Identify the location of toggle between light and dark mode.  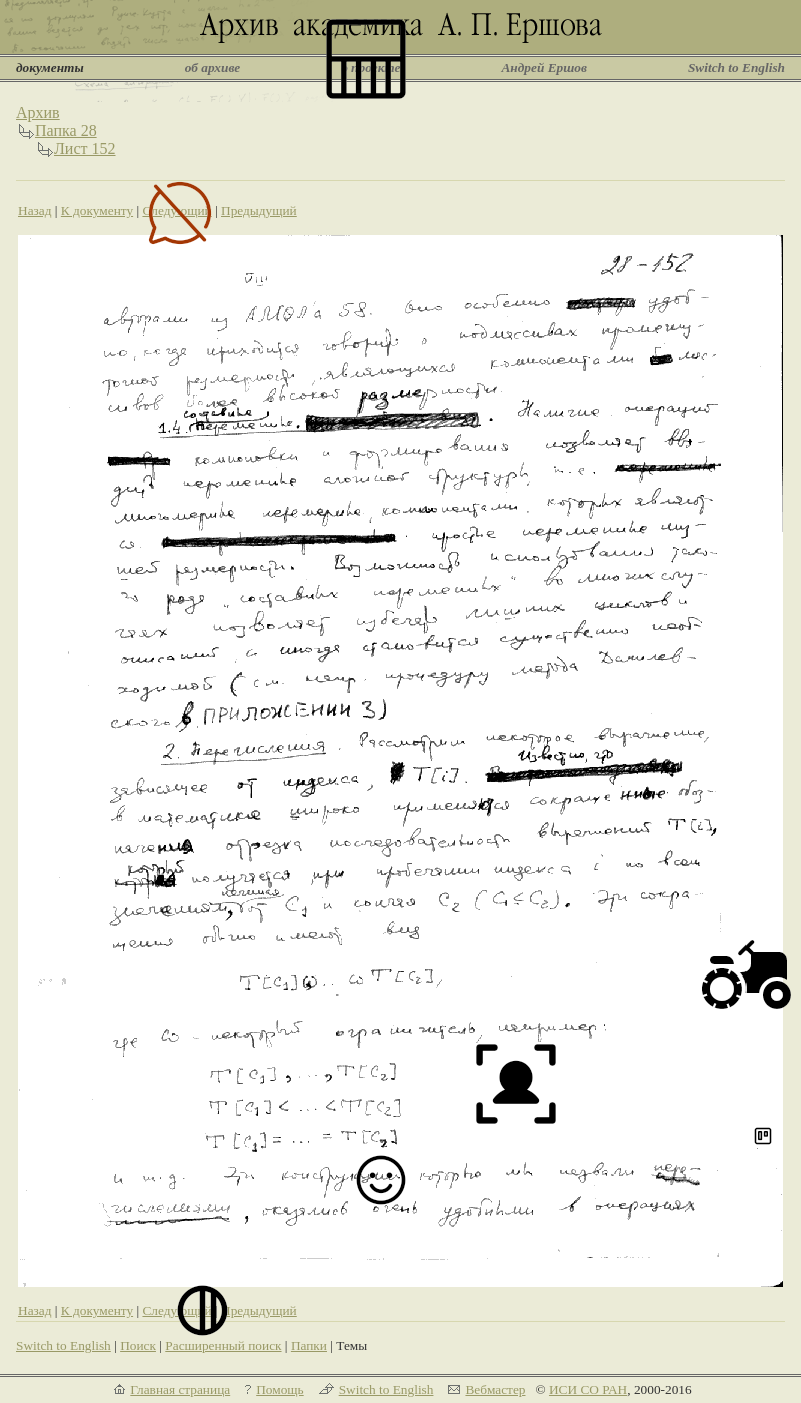
(202, 1310).